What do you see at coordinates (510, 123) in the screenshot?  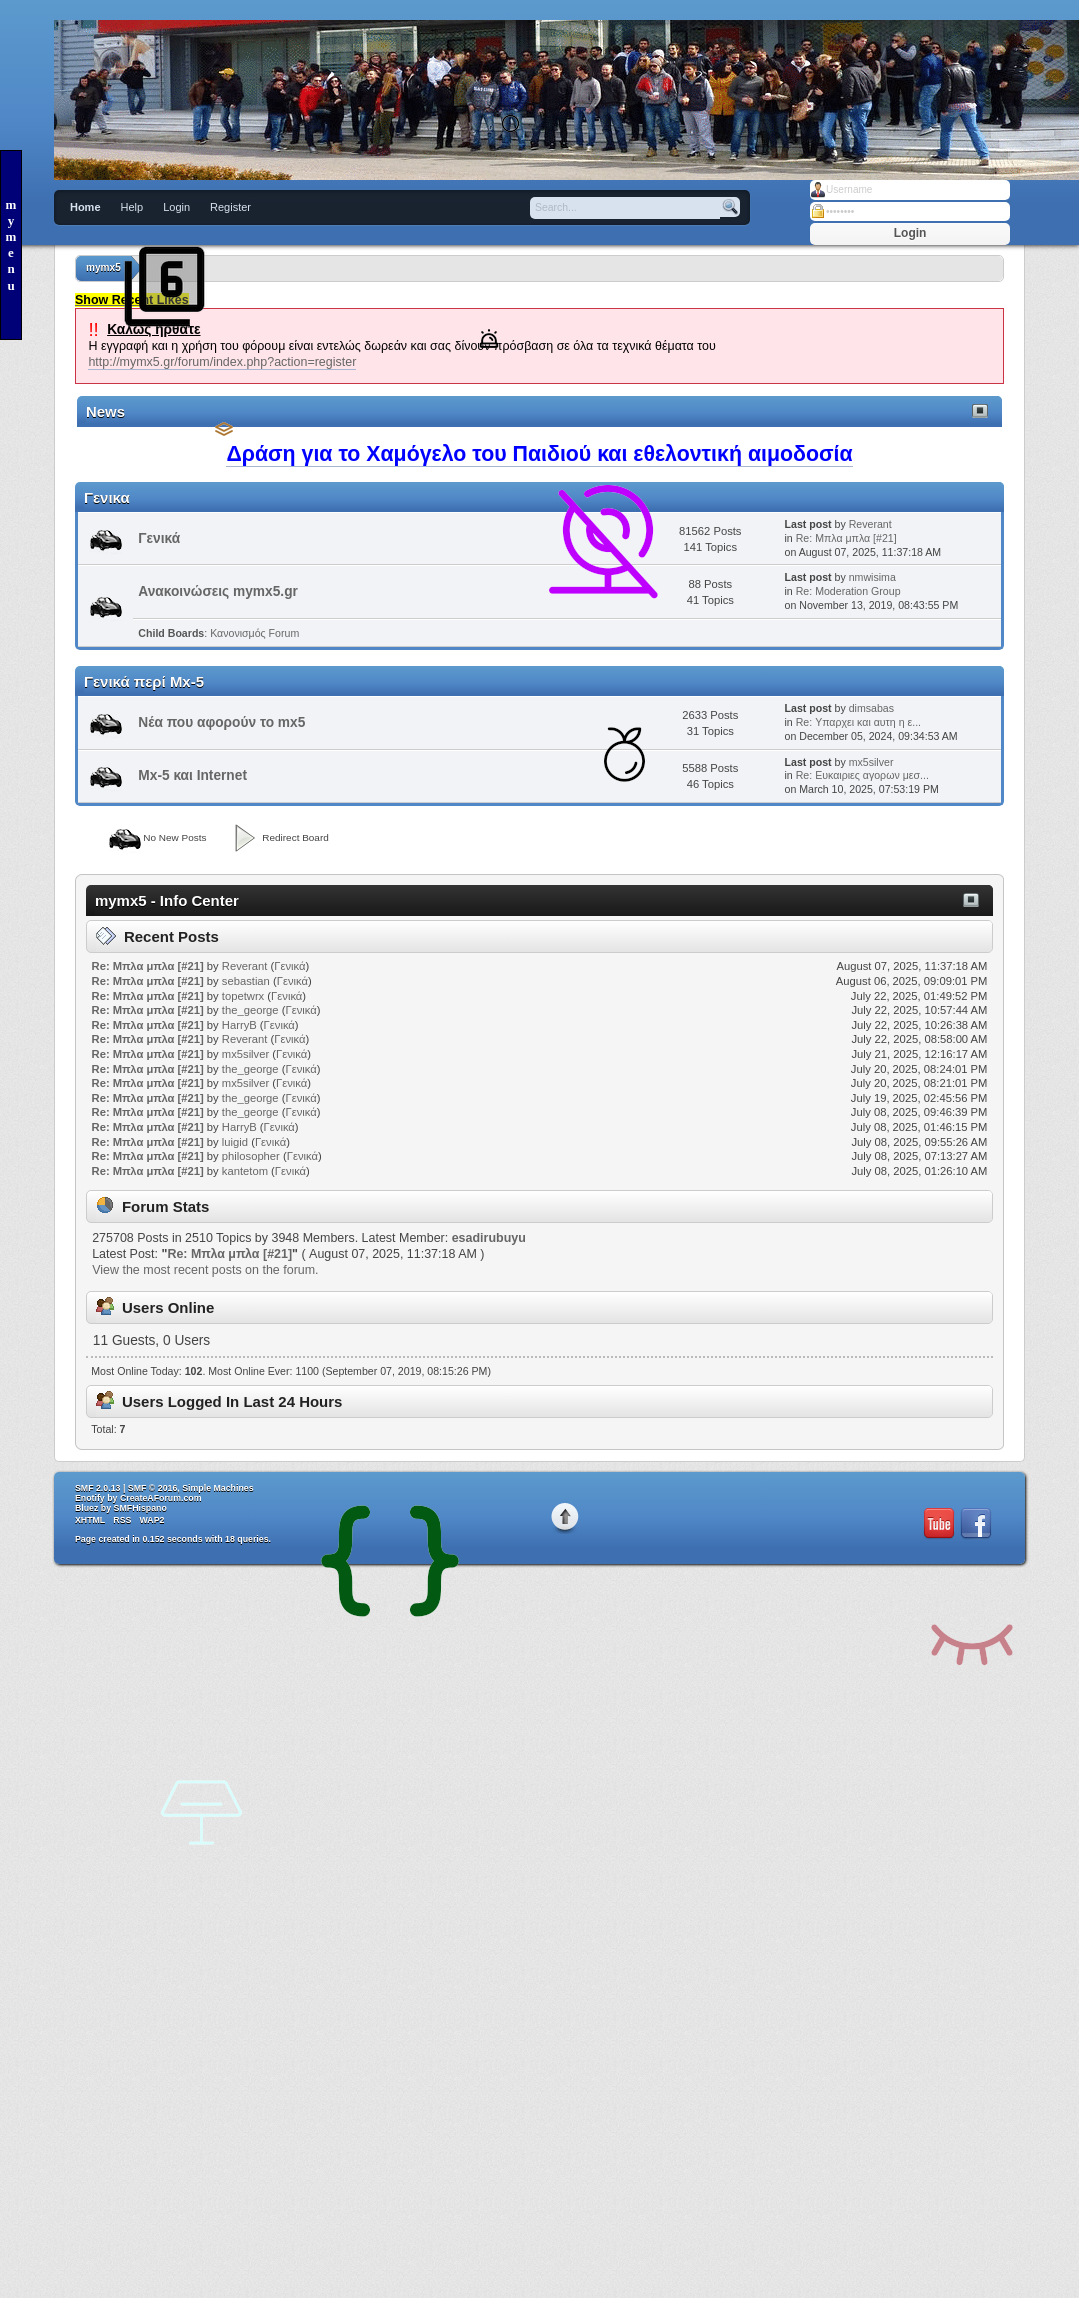 I see `unselected option in a radio button group` at bounding box center [510, 123].